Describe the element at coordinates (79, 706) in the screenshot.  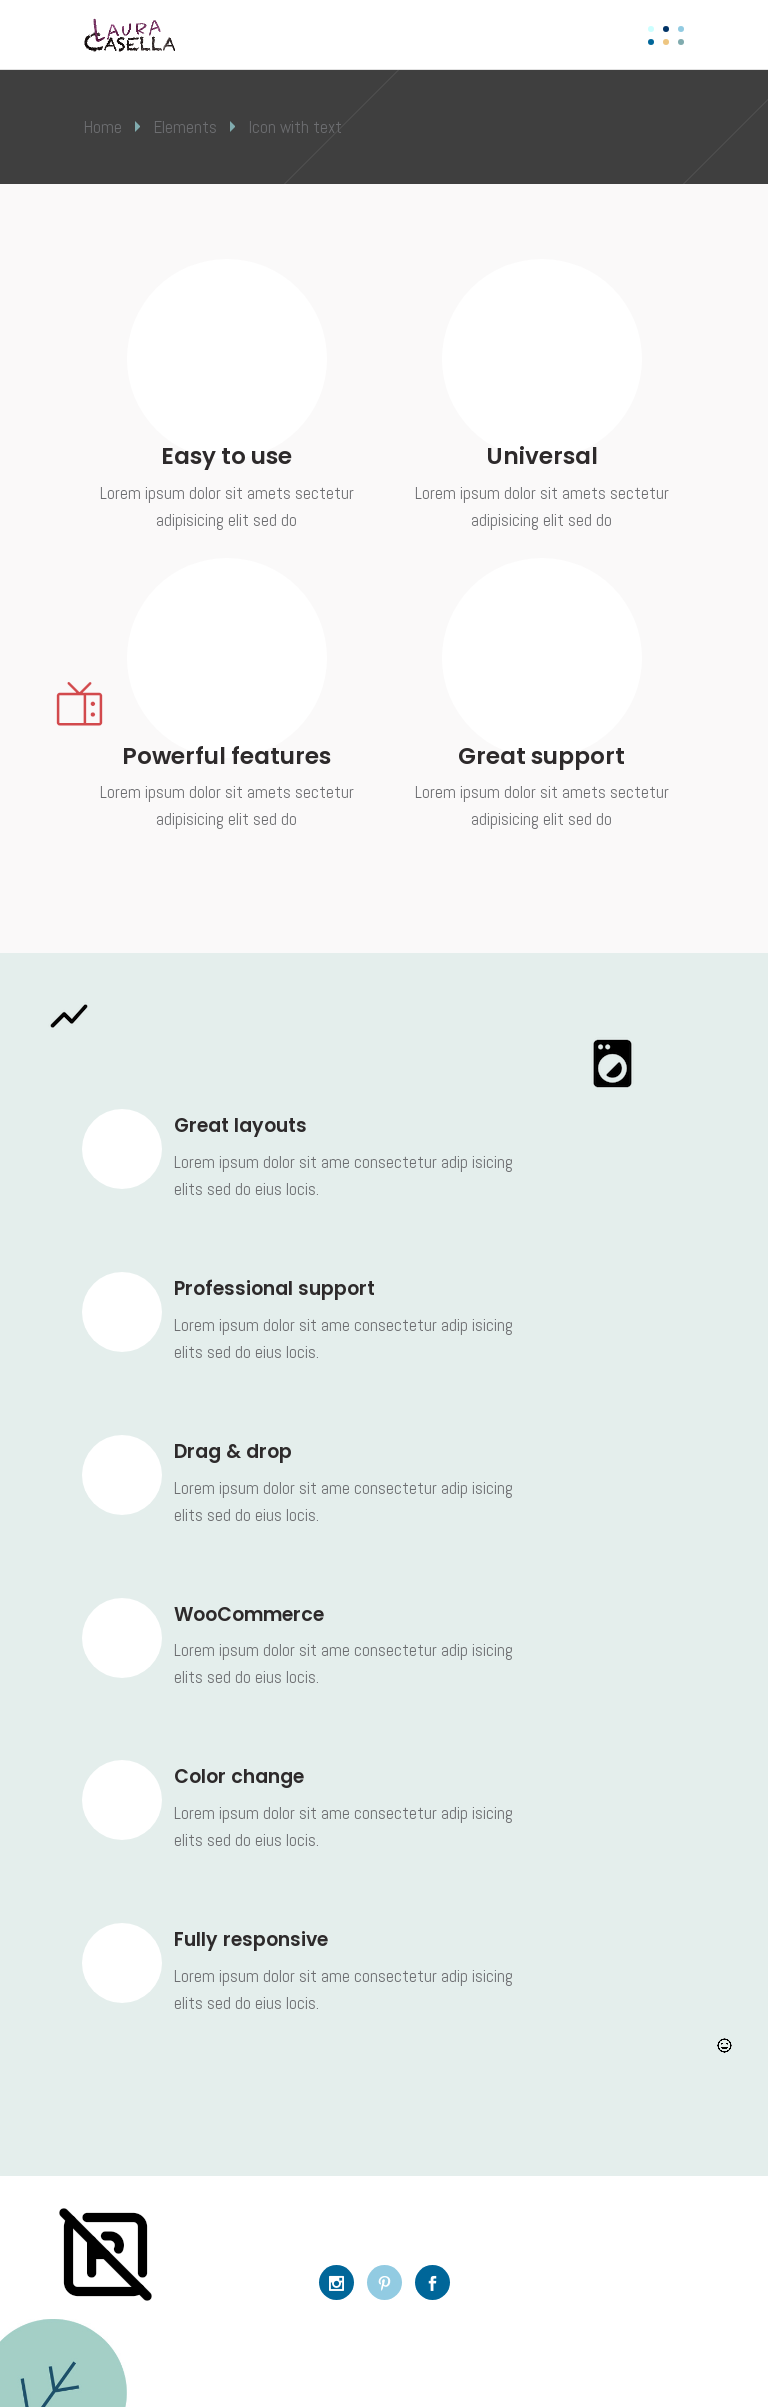
I see `access TV or video streaming features` at that location.